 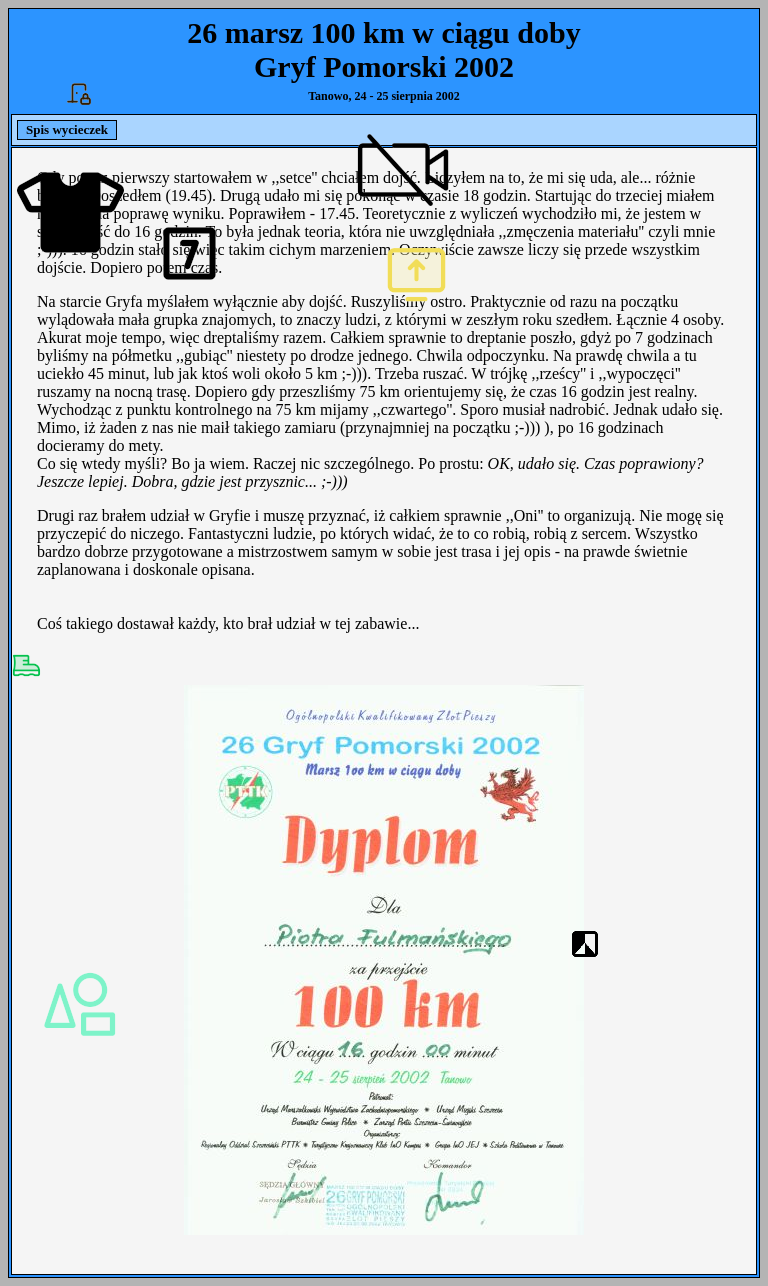 I want to click on browse clothing or apparel items, so click(x=70, y=212).